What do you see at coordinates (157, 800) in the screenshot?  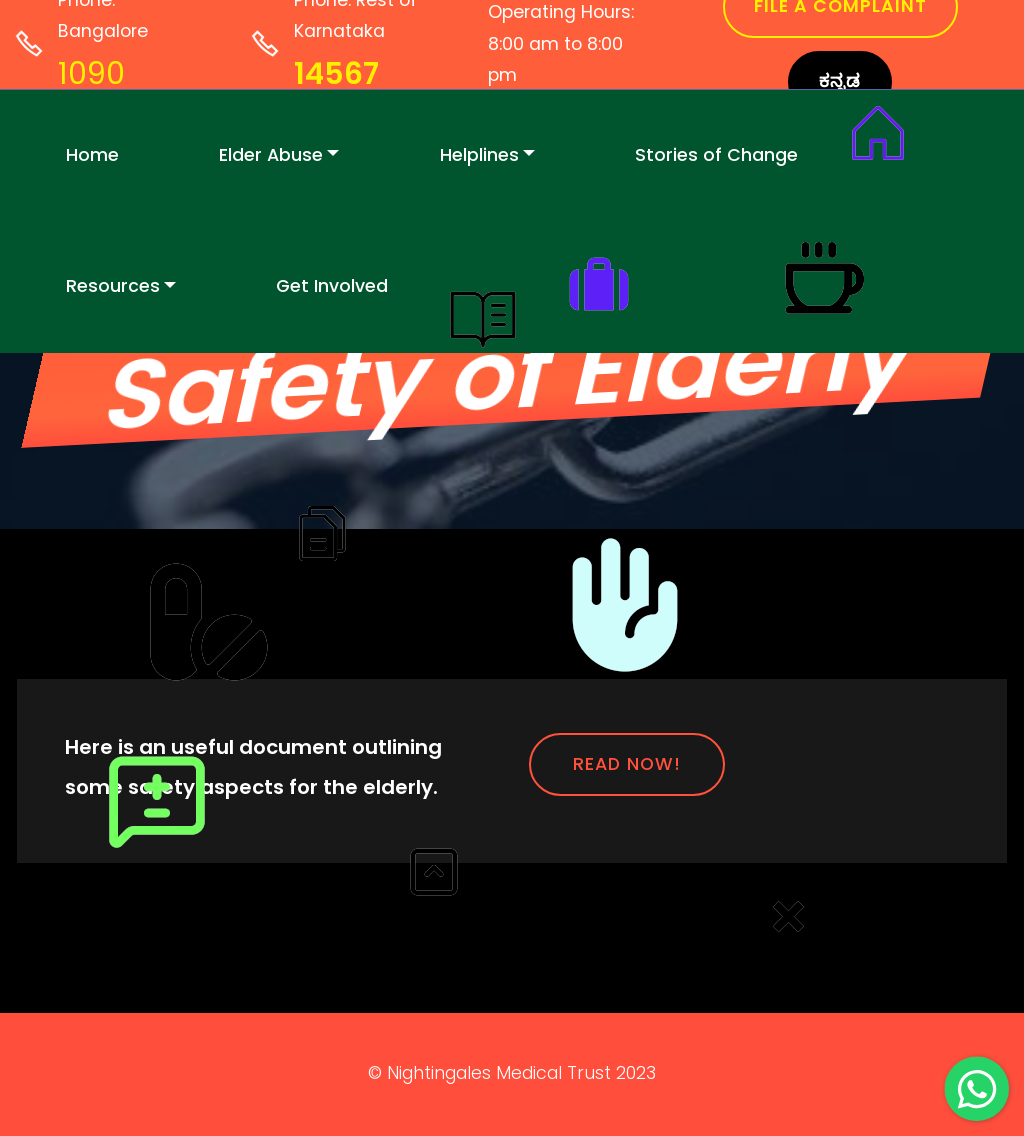 I see `compare or show differences between messages` at bounding box center [157, 800].